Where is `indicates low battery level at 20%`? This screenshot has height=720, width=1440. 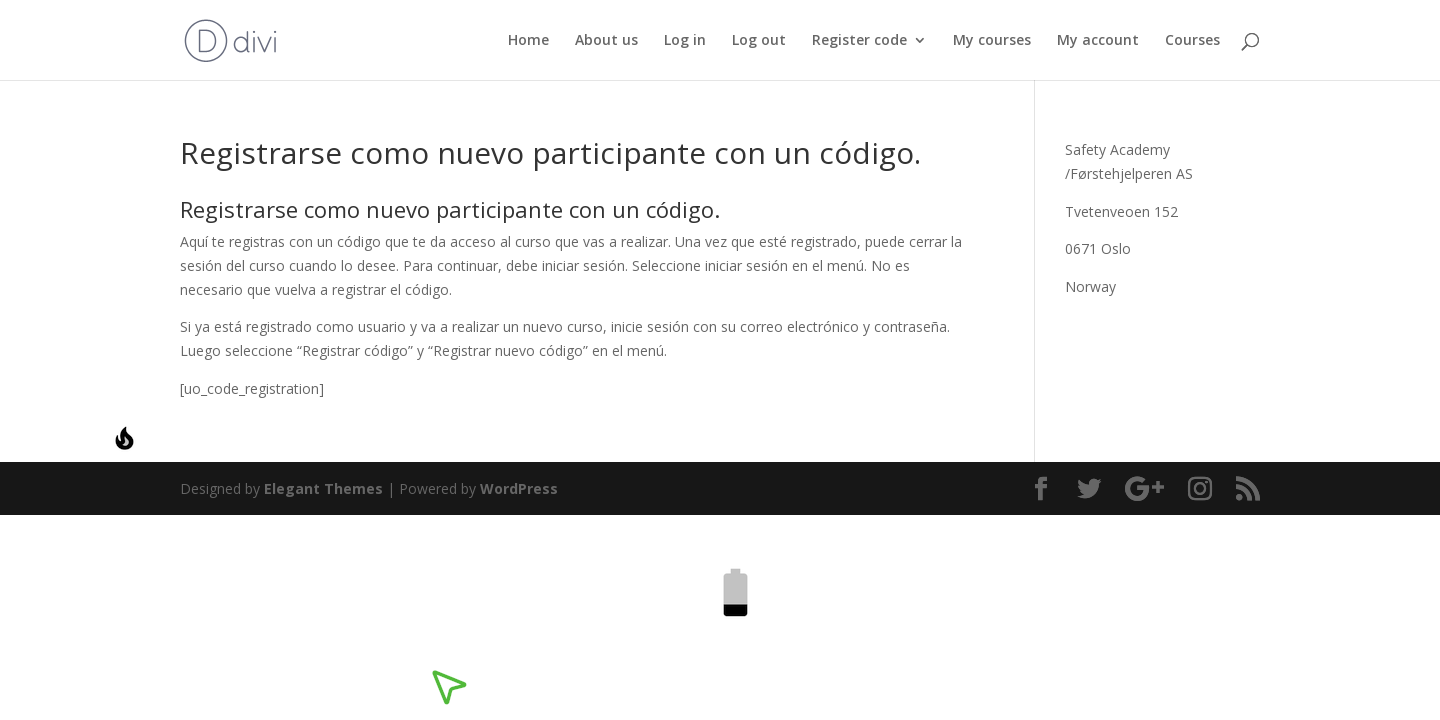
indicates low battery level at 20% is located at coordinates (735, 592).